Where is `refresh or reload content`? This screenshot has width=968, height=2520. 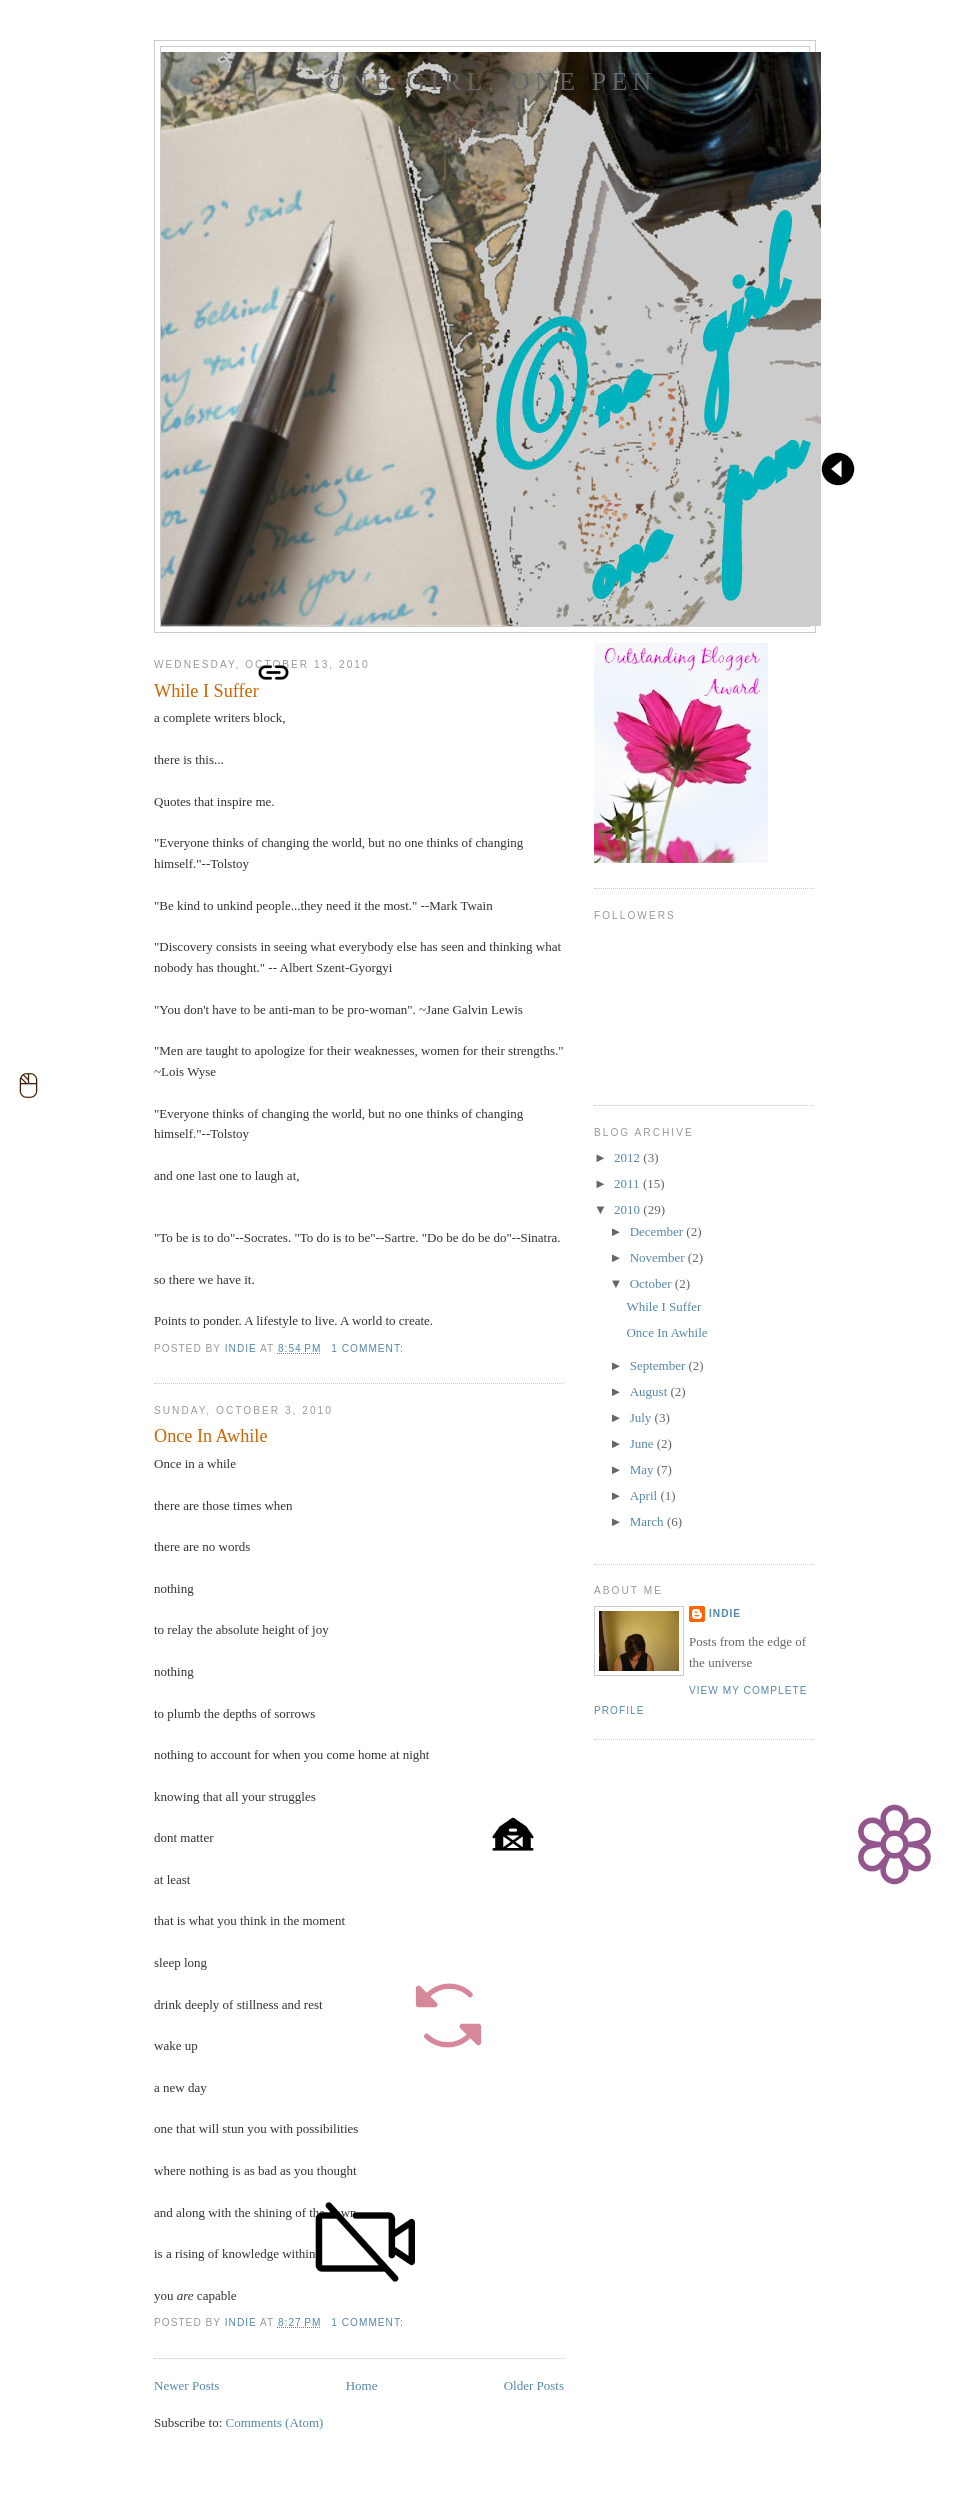
refresh or reload content is located at coordinates (448, 2015).